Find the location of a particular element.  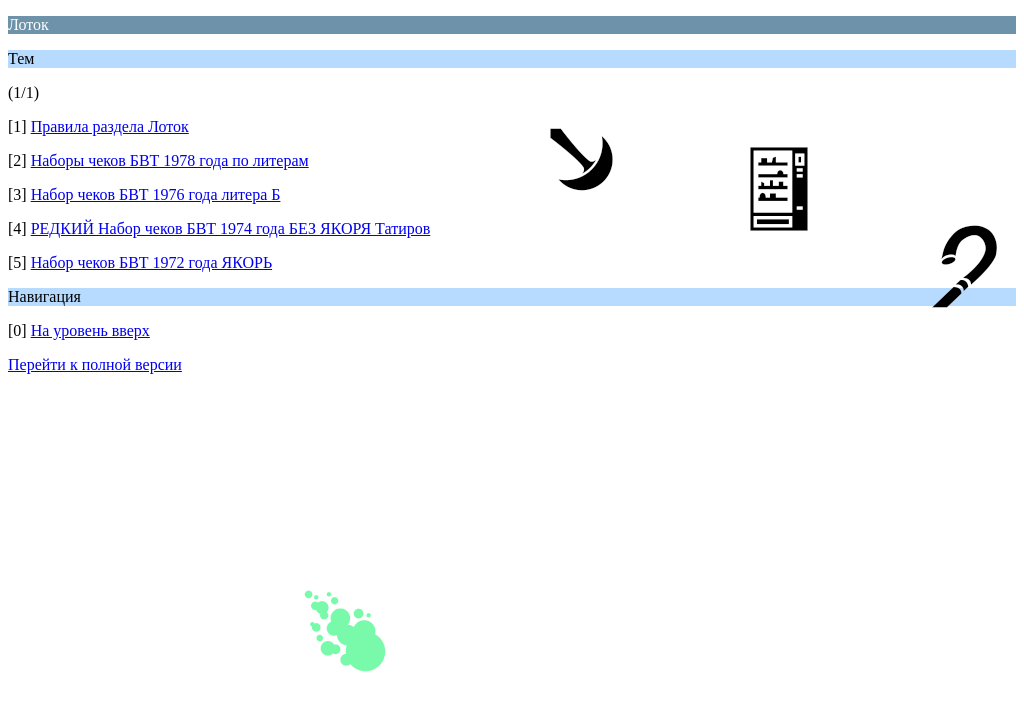

access vending machine or automated purchase options is located at coordinates (779, 189).